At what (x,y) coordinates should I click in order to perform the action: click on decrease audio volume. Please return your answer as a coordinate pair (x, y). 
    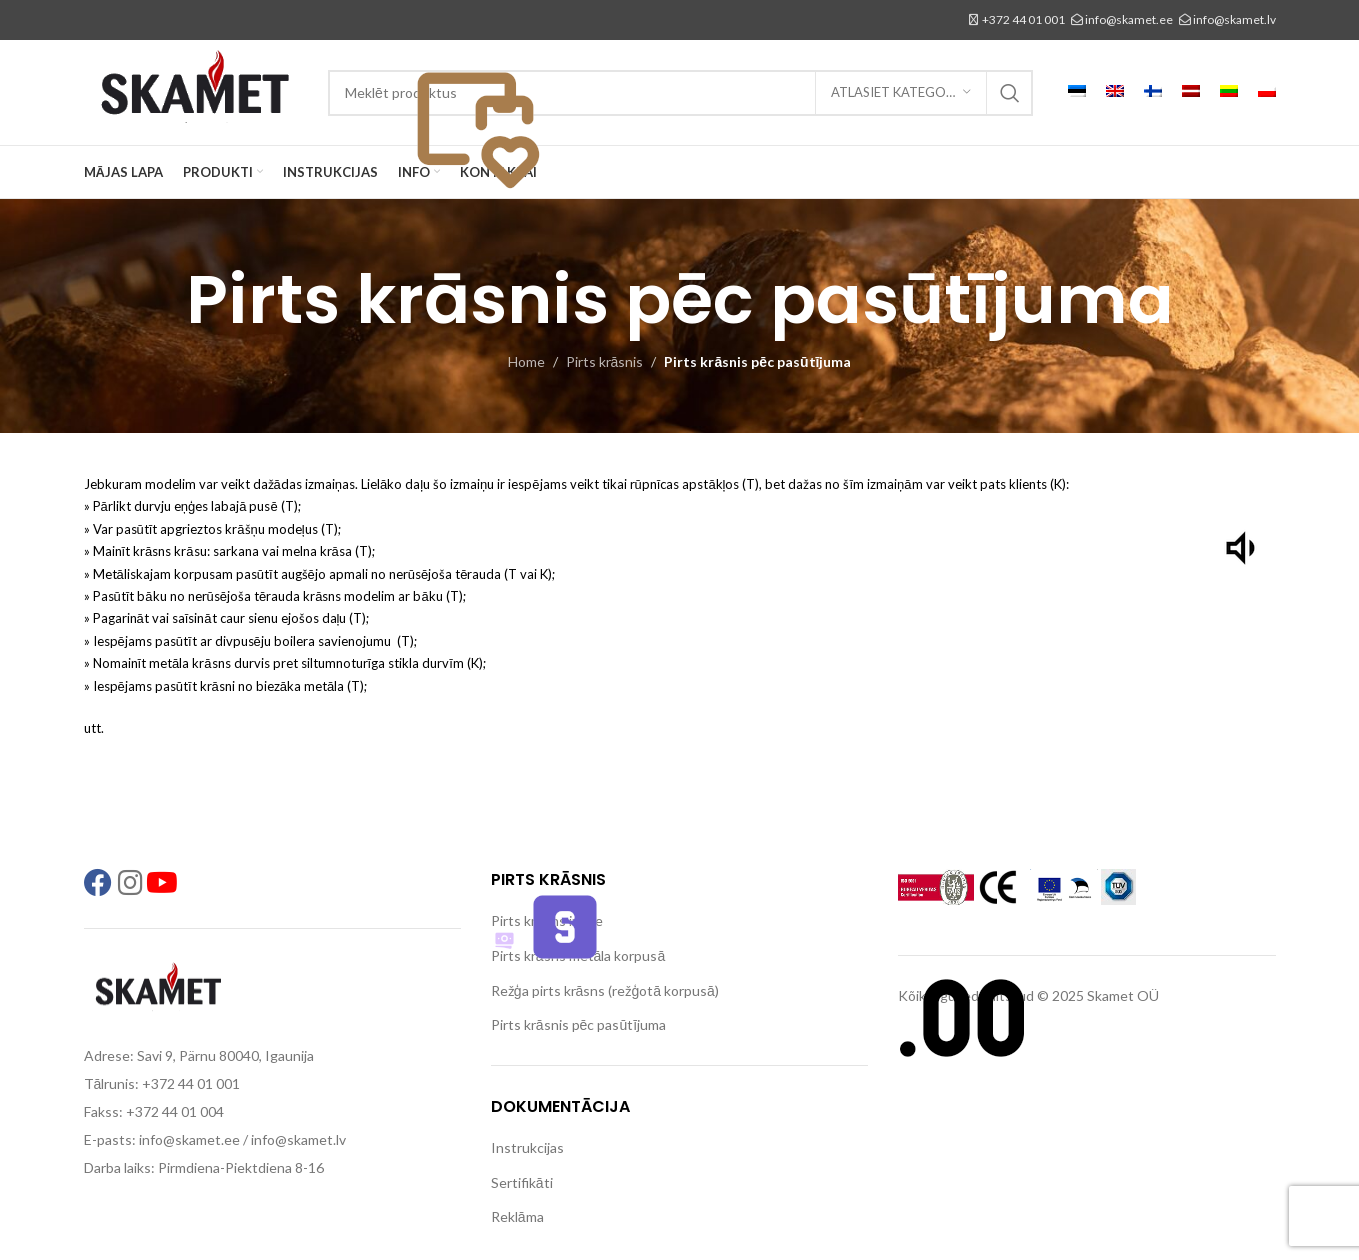
    Looking at the image, I should click on (1241, 548).